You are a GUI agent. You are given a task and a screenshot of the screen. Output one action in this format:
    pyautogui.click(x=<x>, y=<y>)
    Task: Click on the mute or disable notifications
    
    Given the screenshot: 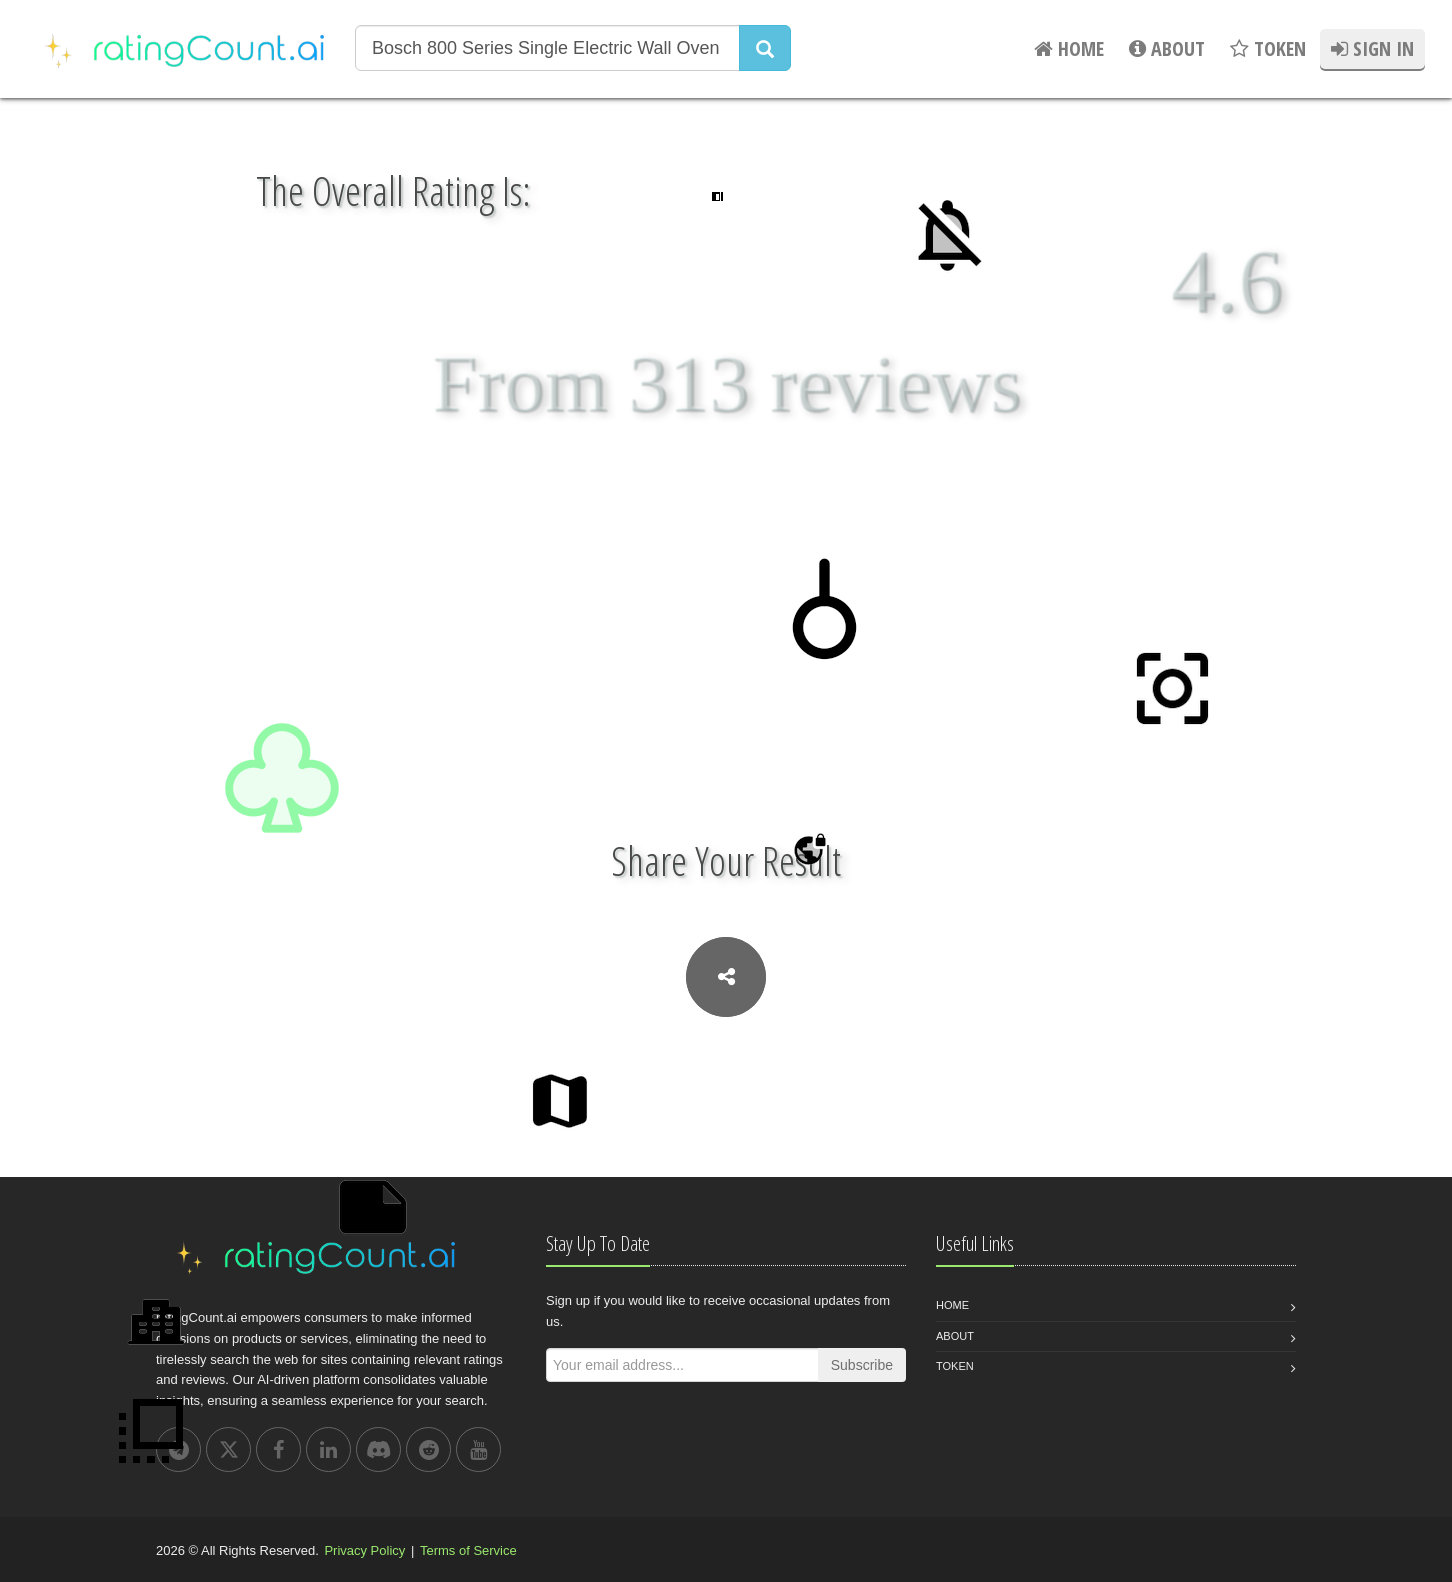 What is the action you would take?
    pyautogui.click(x=947, y=234)
    